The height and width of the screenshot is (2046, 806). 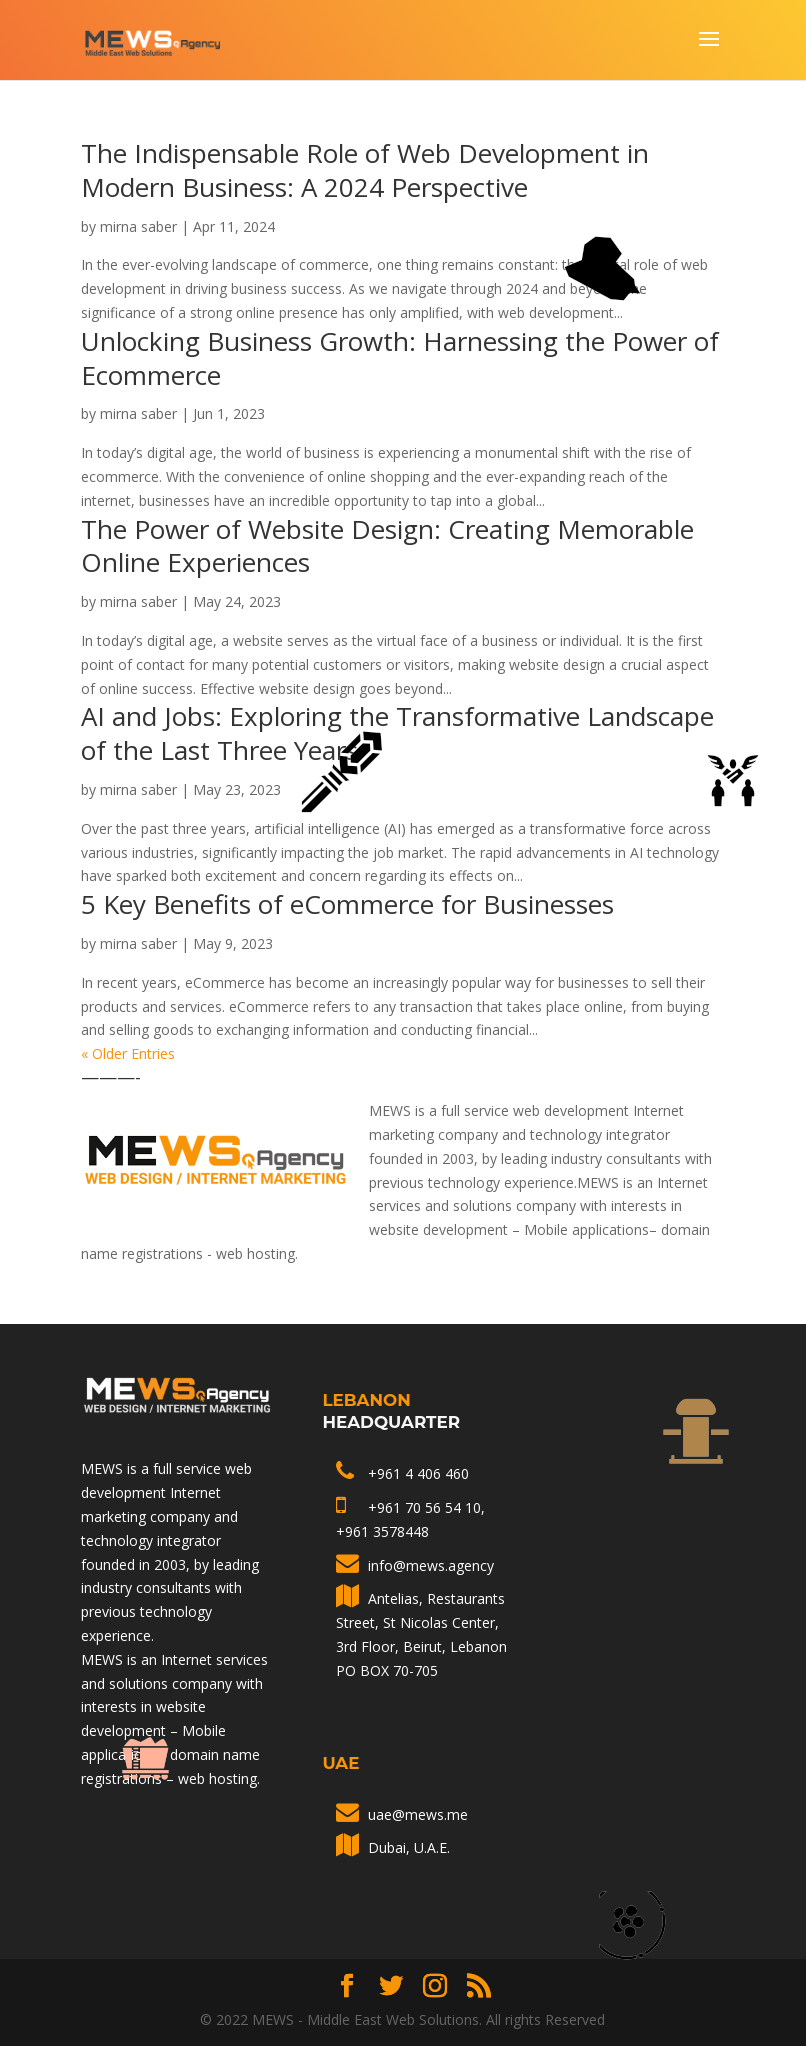 What do you see at coordinates (602, 268) in the screenshot?
I see `select iraq as your country or region` at bounding box center [602, 268].